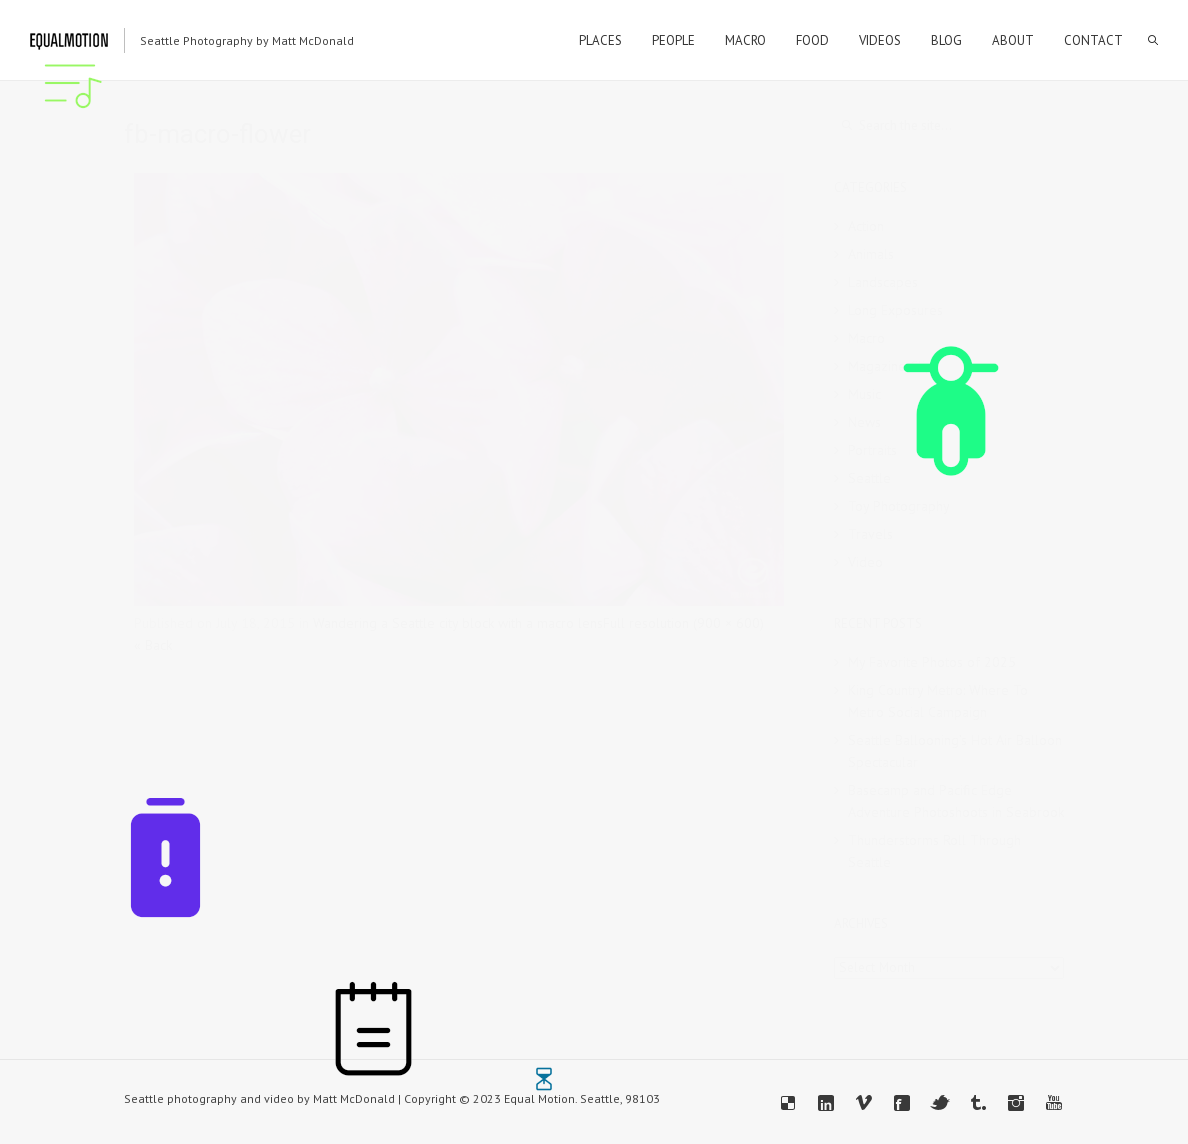  What do you see at coordinates (165, 859) in the screenshot?
I see `indicates low battery warning` at bounding box center [165, 859].